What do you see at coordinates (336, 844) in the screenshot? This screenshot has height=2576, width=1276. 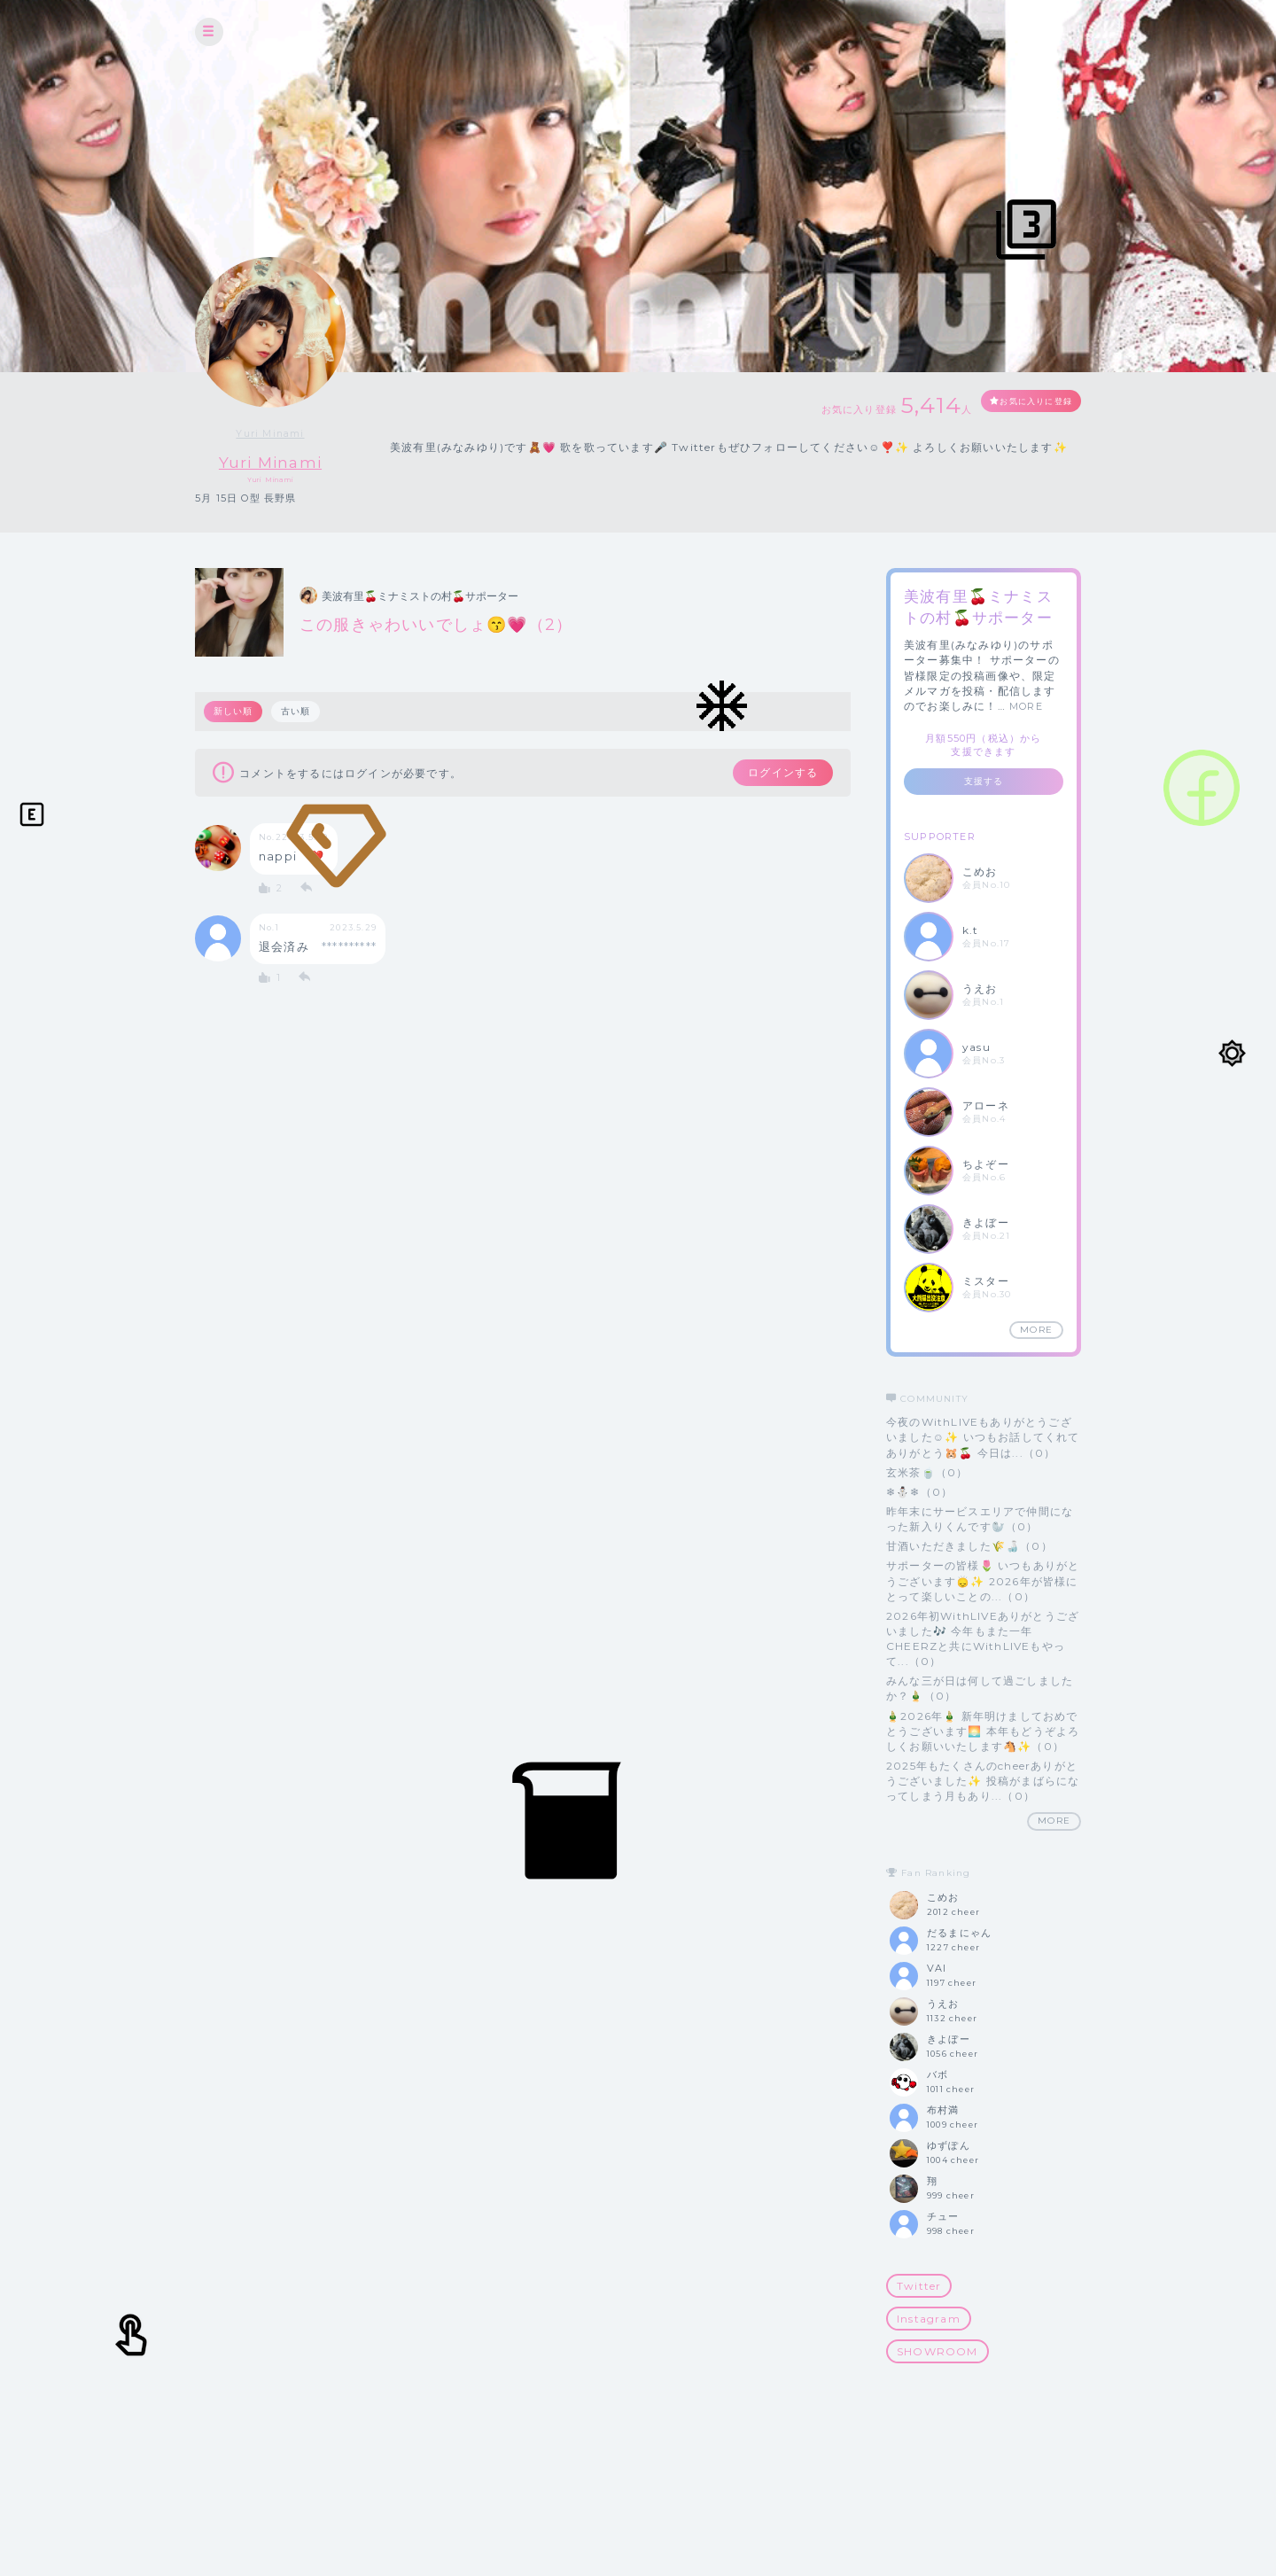 I see `indicates premium or pro membership status` at bounding box center [336, 844].